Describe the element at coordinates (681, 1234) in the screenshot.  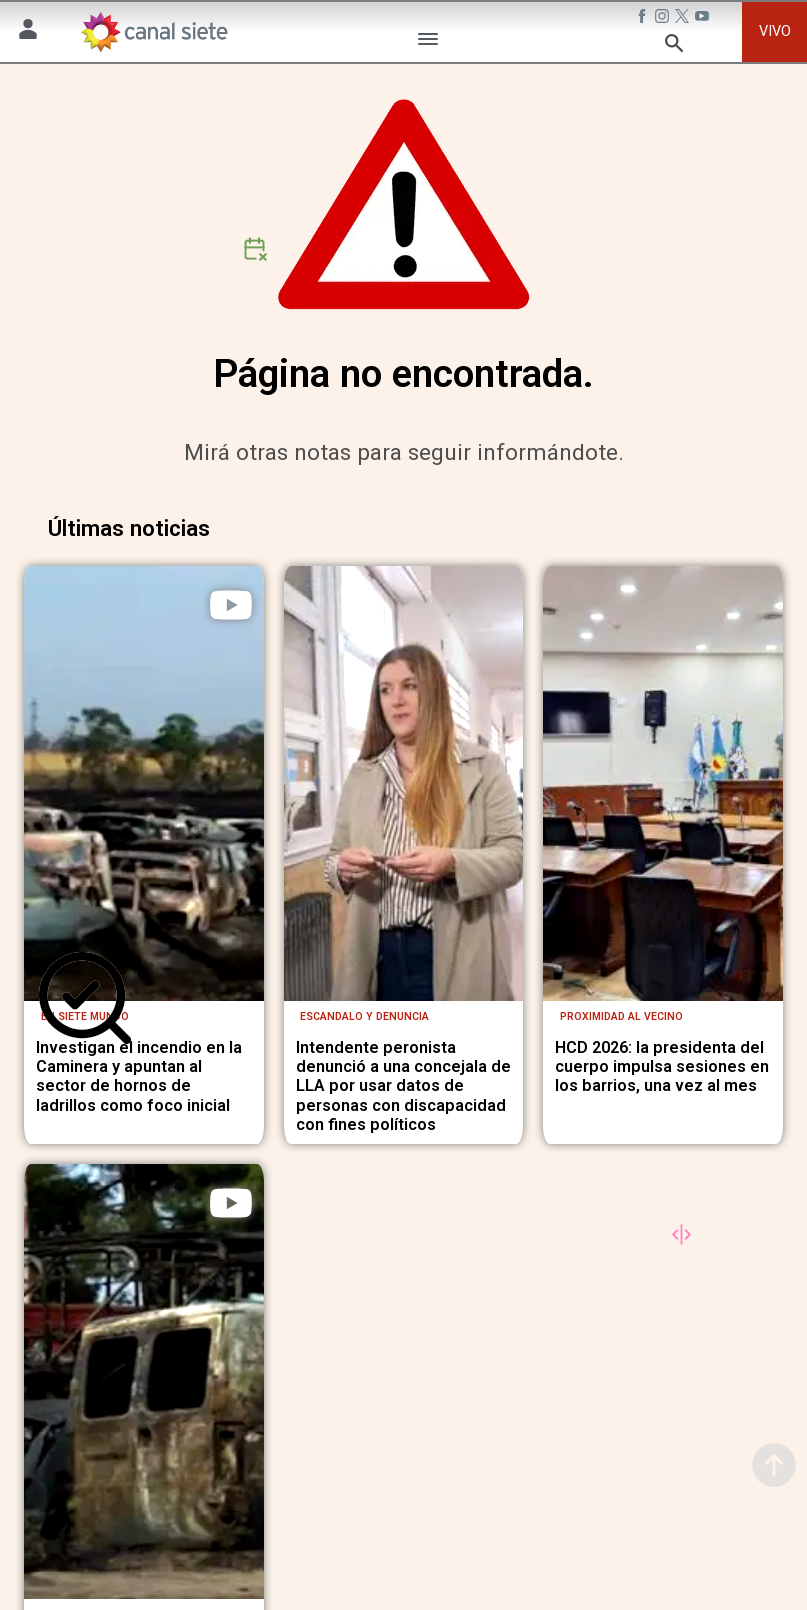
I see `drag to resize adjacent panels horizontally` at that location.